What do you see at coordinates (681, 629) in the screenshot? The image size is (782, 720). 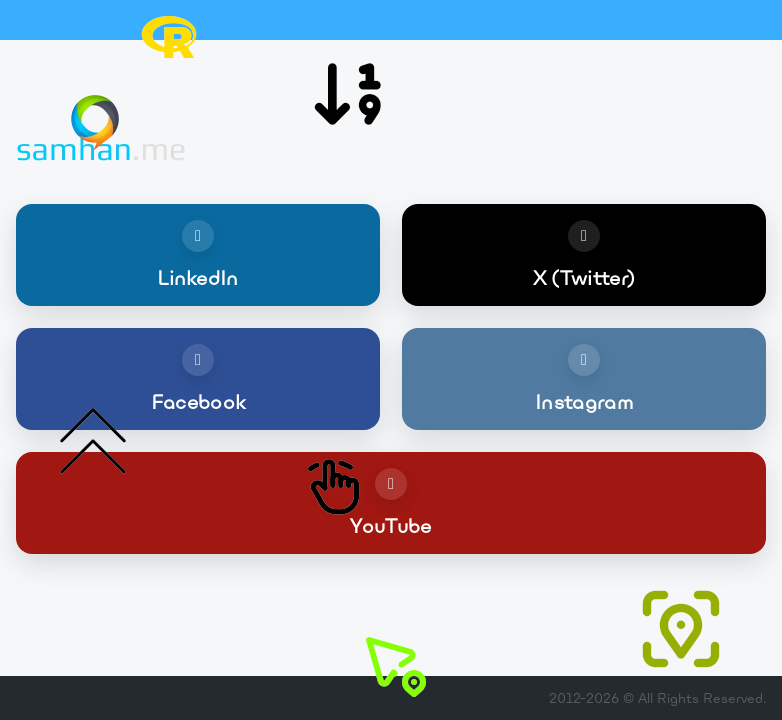 I see `activate live view mode for real-time location tracking` at bounding box center [681, 629].